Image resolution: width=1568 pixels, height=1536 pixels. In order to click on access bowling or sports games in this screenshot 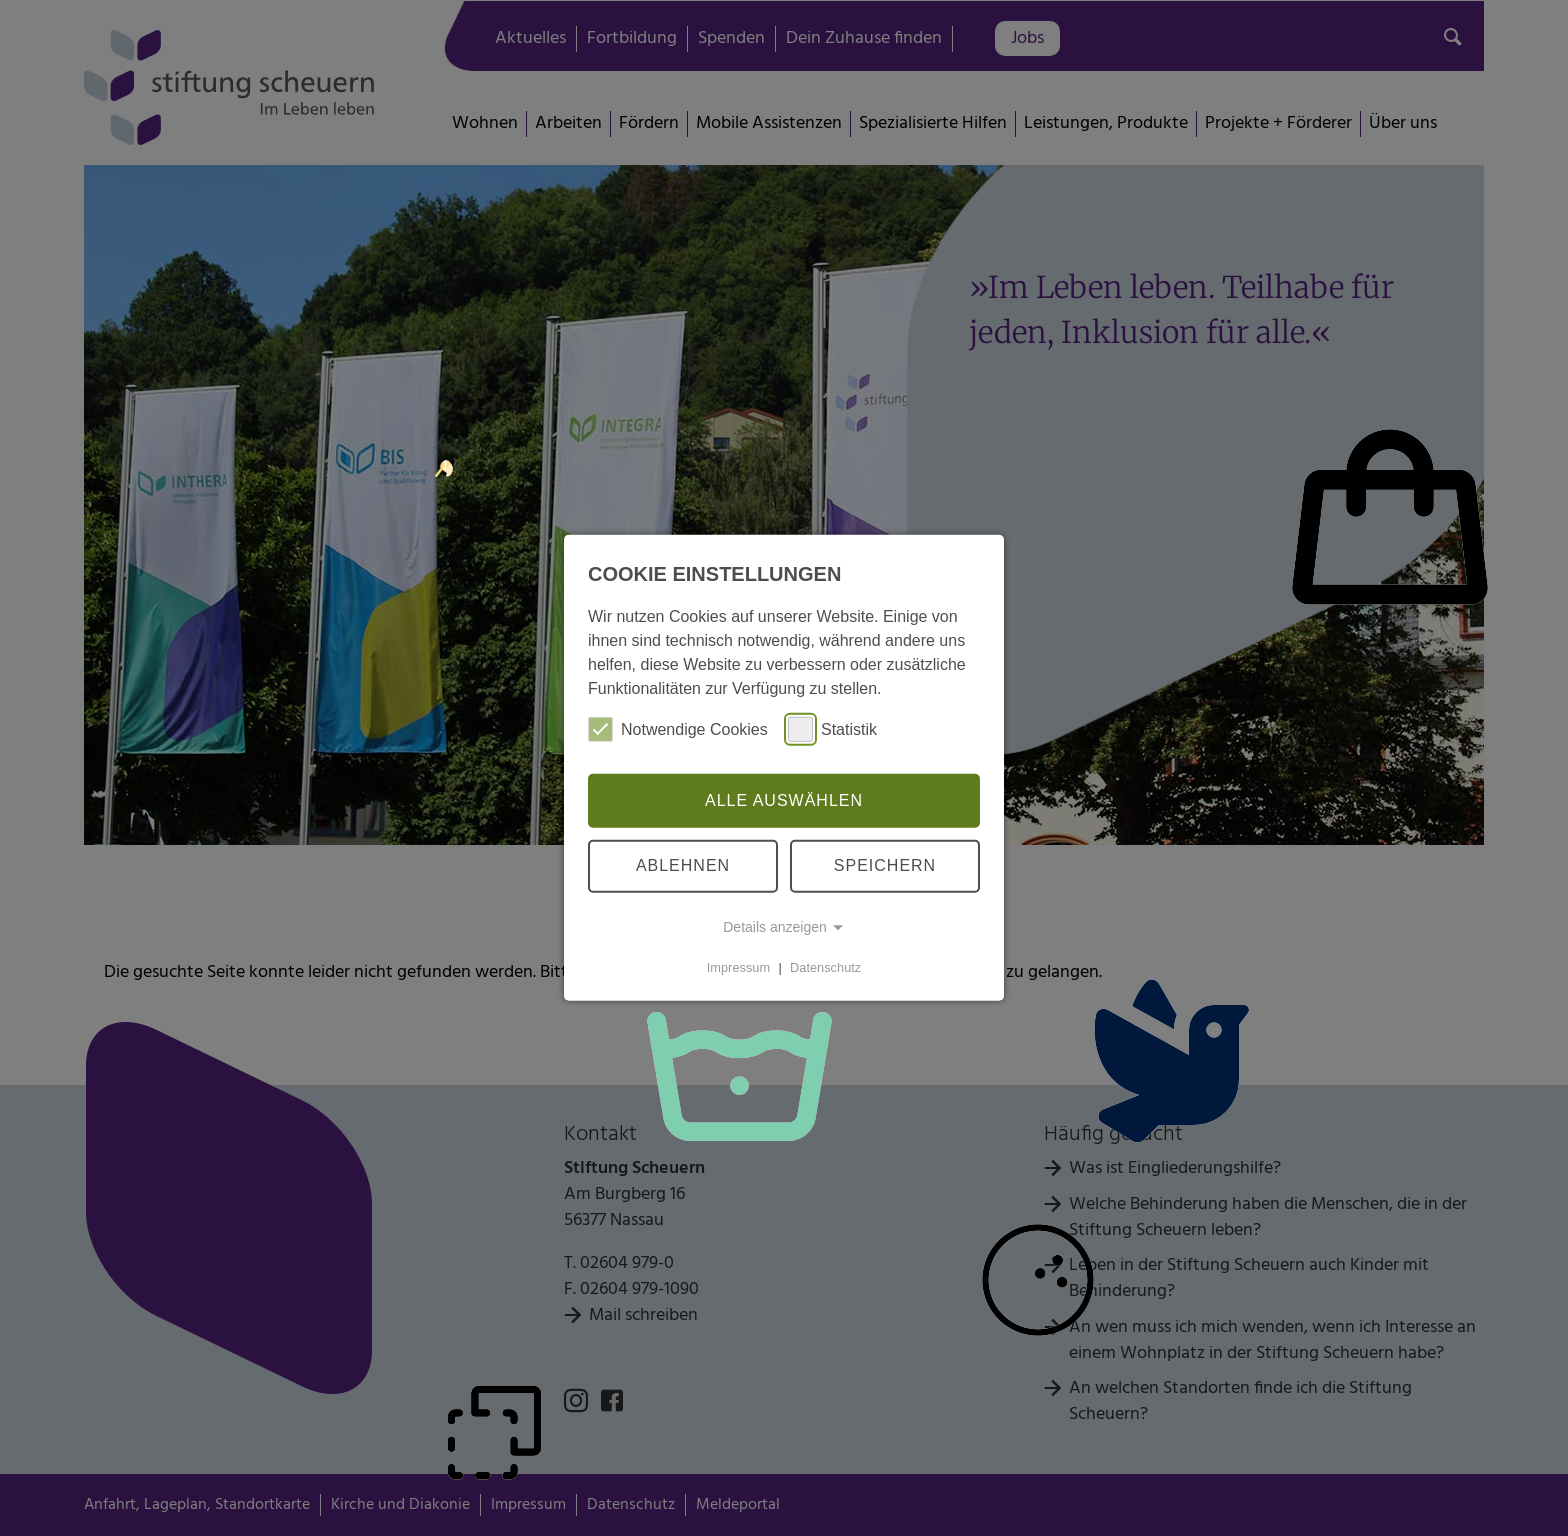, I will do `click(1038, 1280)`.